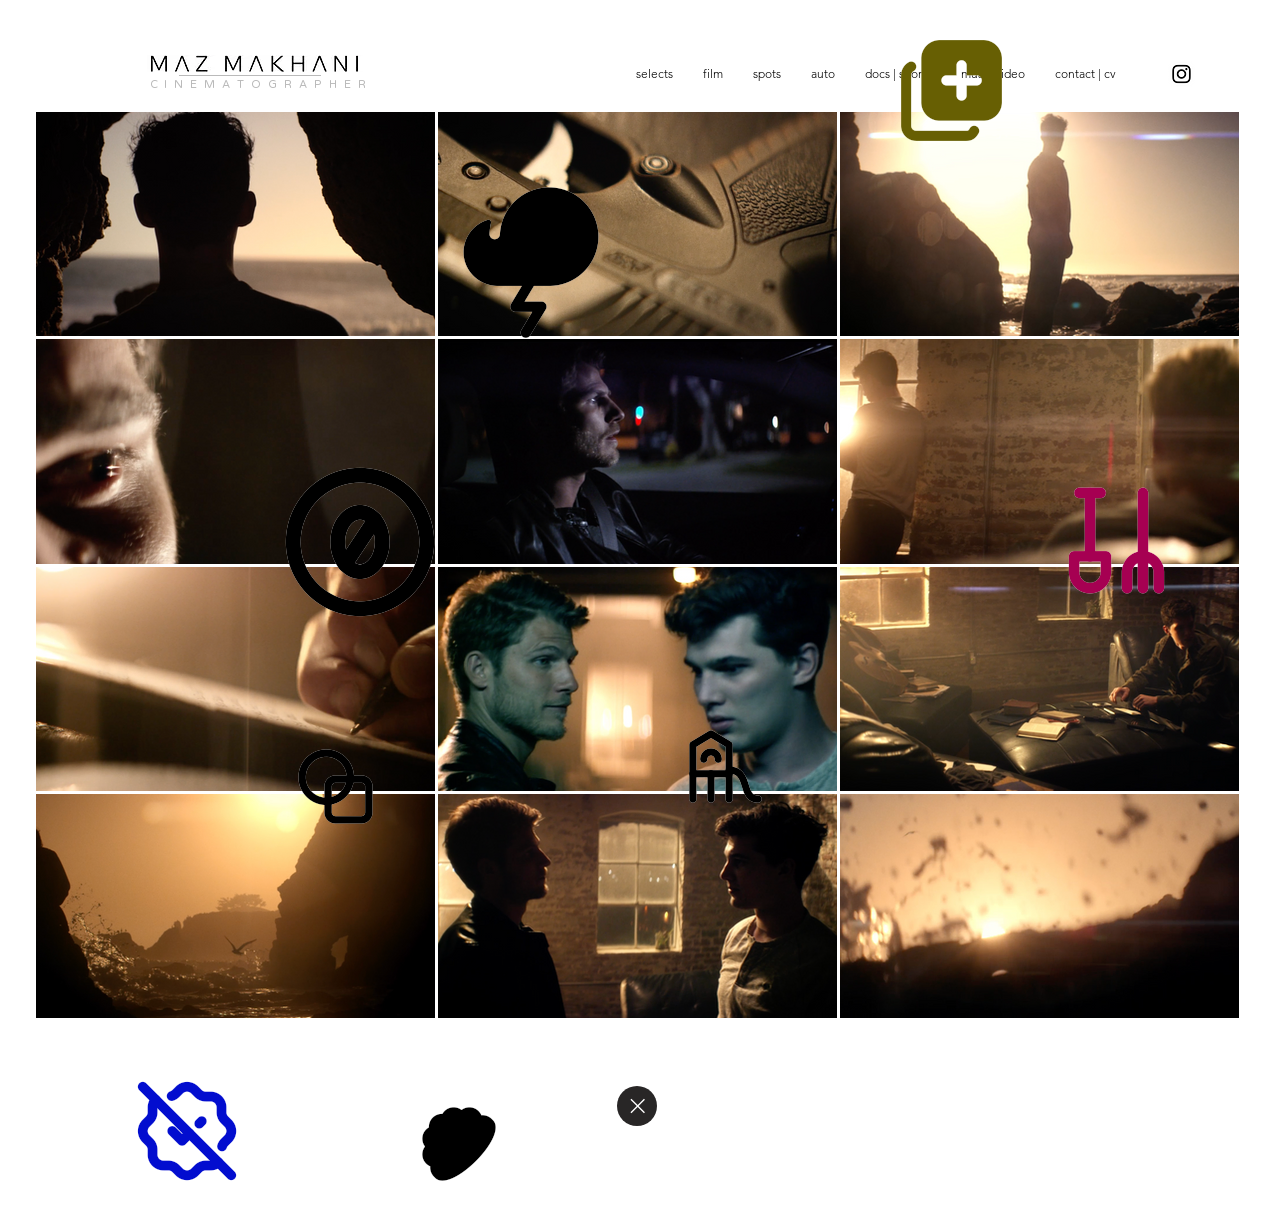 The image size is (1273, 1214). Describe the element at coordinates (187, 1131) in the screenshot. I see `discount or promotion unavailable` at that location.